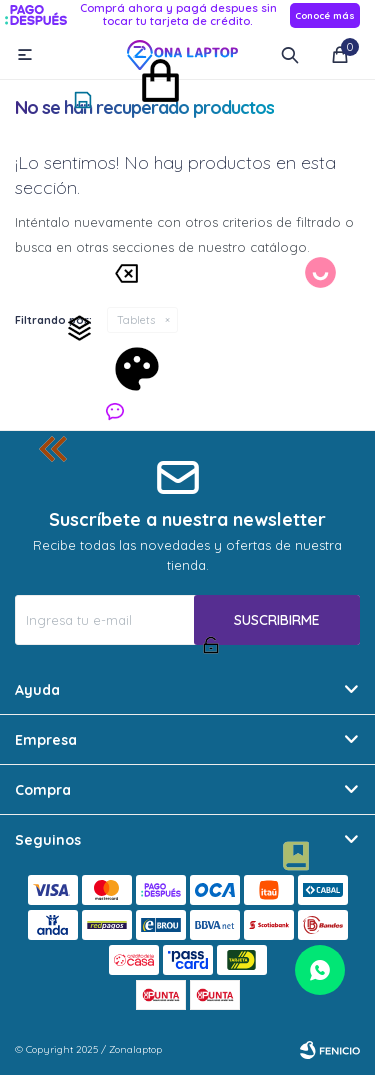 The image size is (375, 1075). I want to click on open WeChat messaging app, so click(115, 411).